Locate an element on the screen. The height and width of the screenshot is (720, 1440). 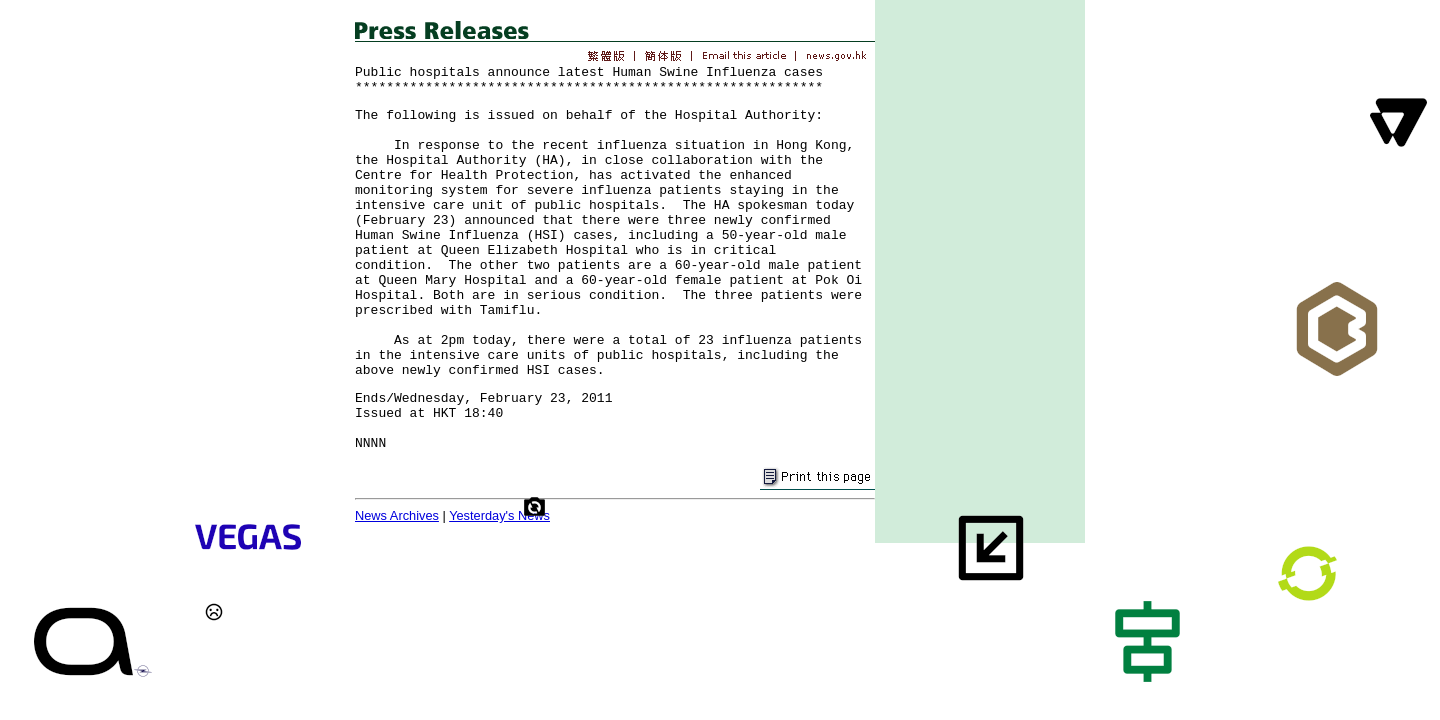
AbbVie pharmaceutical company logo is located at coordinates (83, 641).